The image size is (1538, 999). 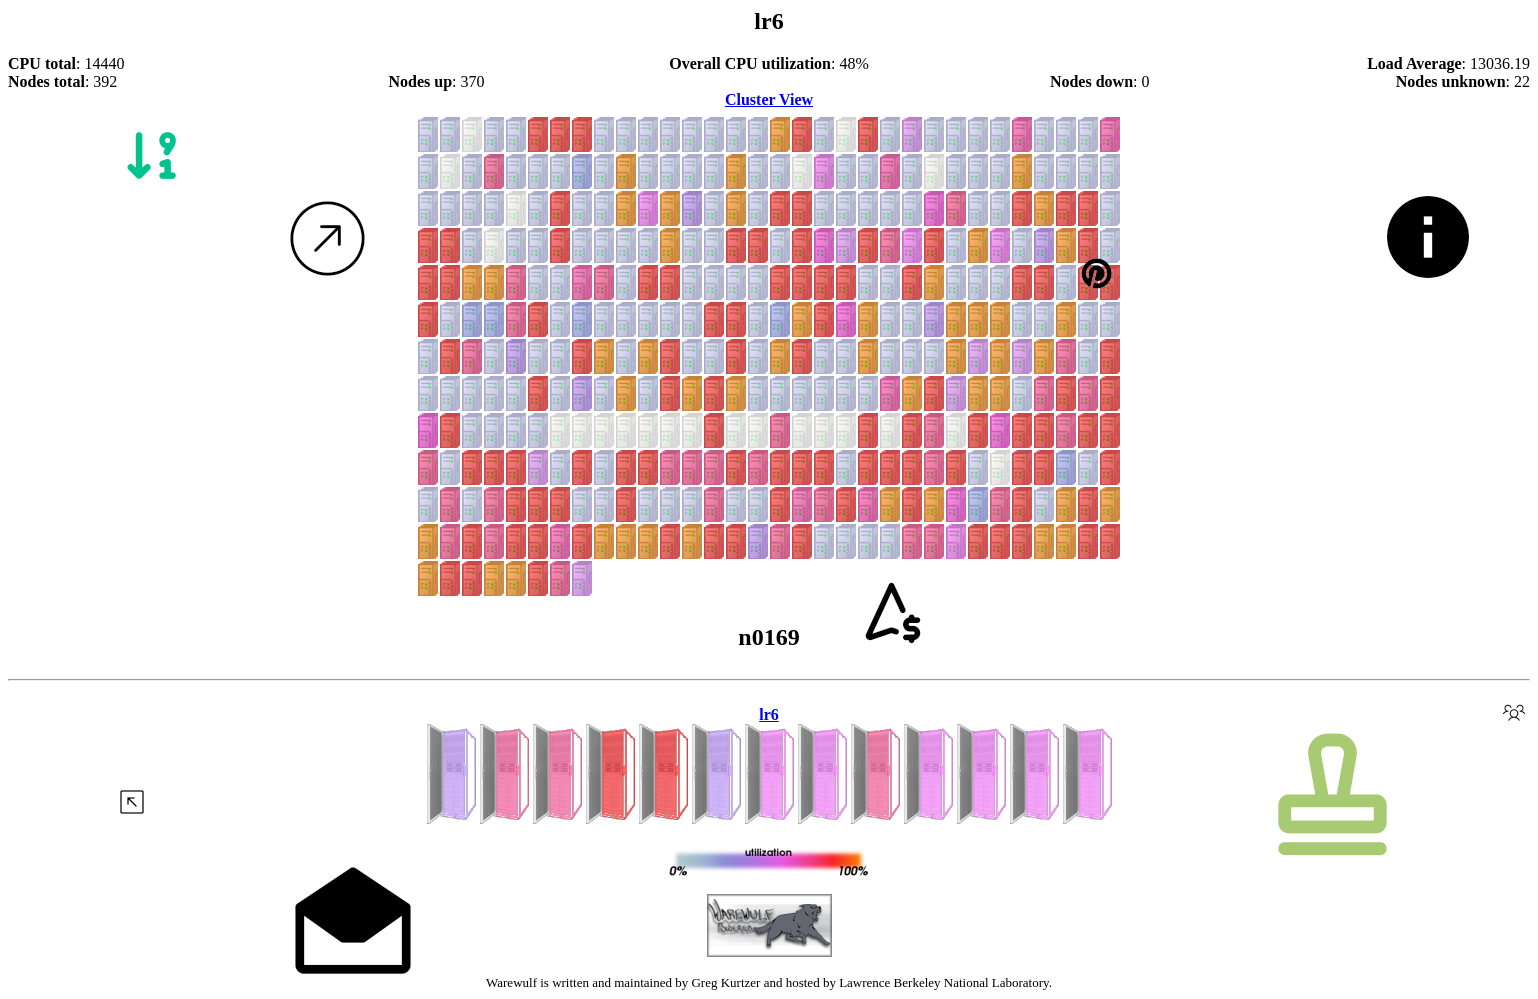 What do you see at coordinates (327, 238) in the screenshot?
I see `open link in new tab or window` at bounding box center [327, 238].